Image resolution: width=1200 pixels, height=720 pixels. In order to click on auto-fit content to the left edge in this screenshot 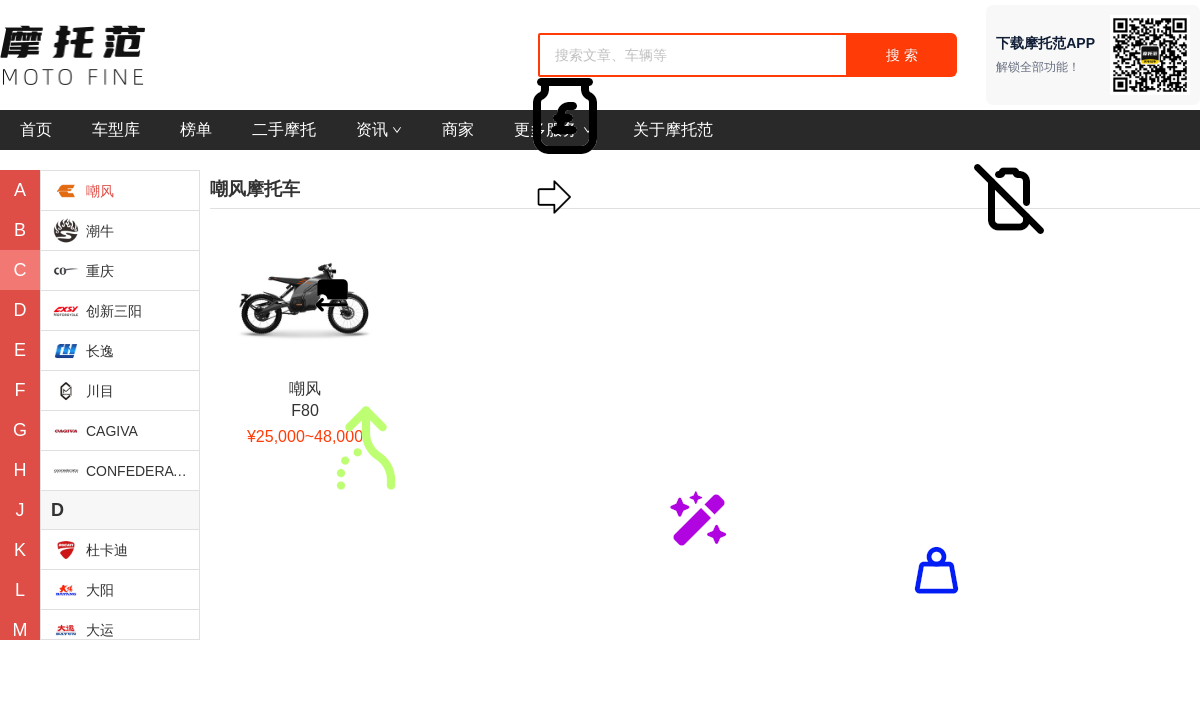, I will do `click(332, 294)`.